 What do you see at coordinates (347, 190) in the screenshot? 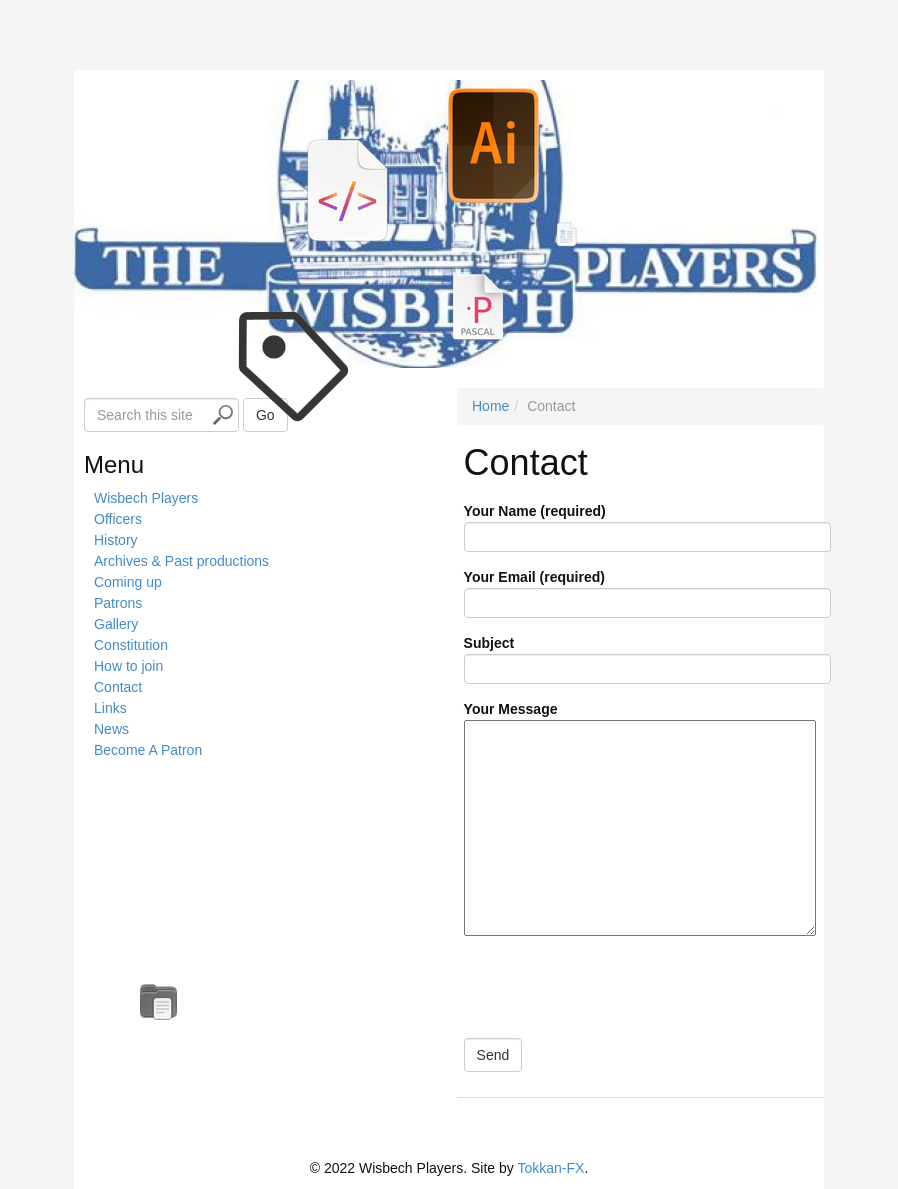
I see `a maven xml configuration file` at bounding box center [347, 190].